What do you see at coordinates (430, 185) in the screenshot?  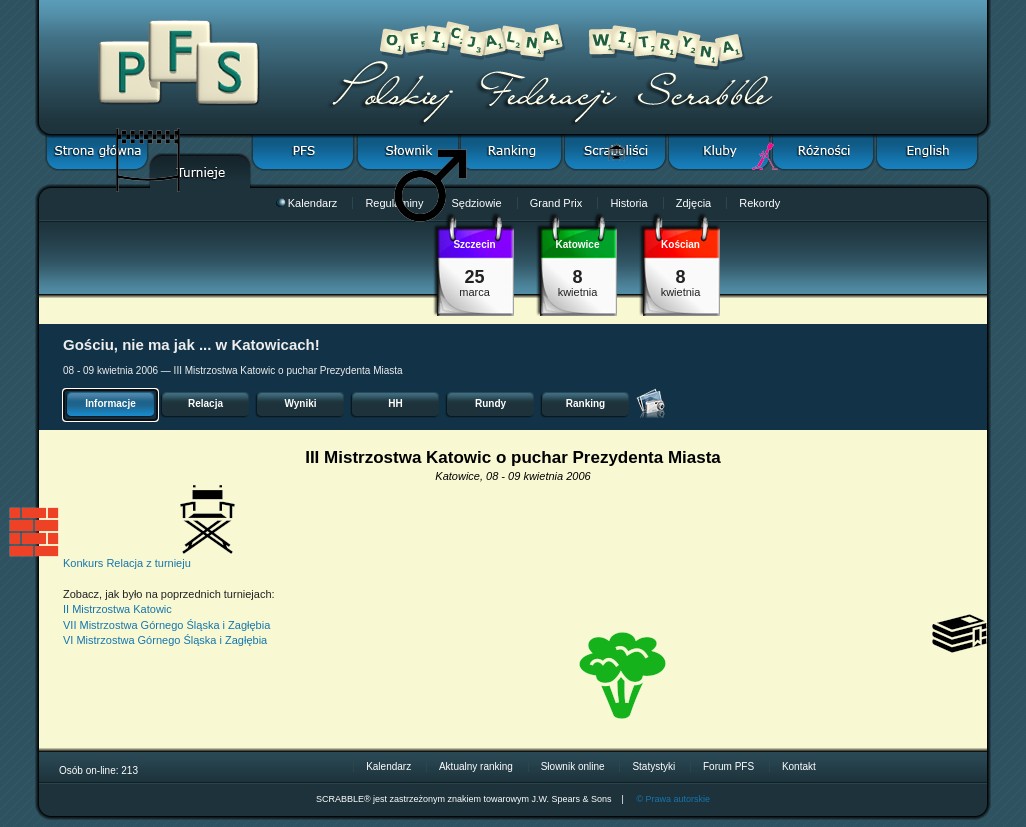 I see `indicates male gender option` at bounding box center [430, 185].